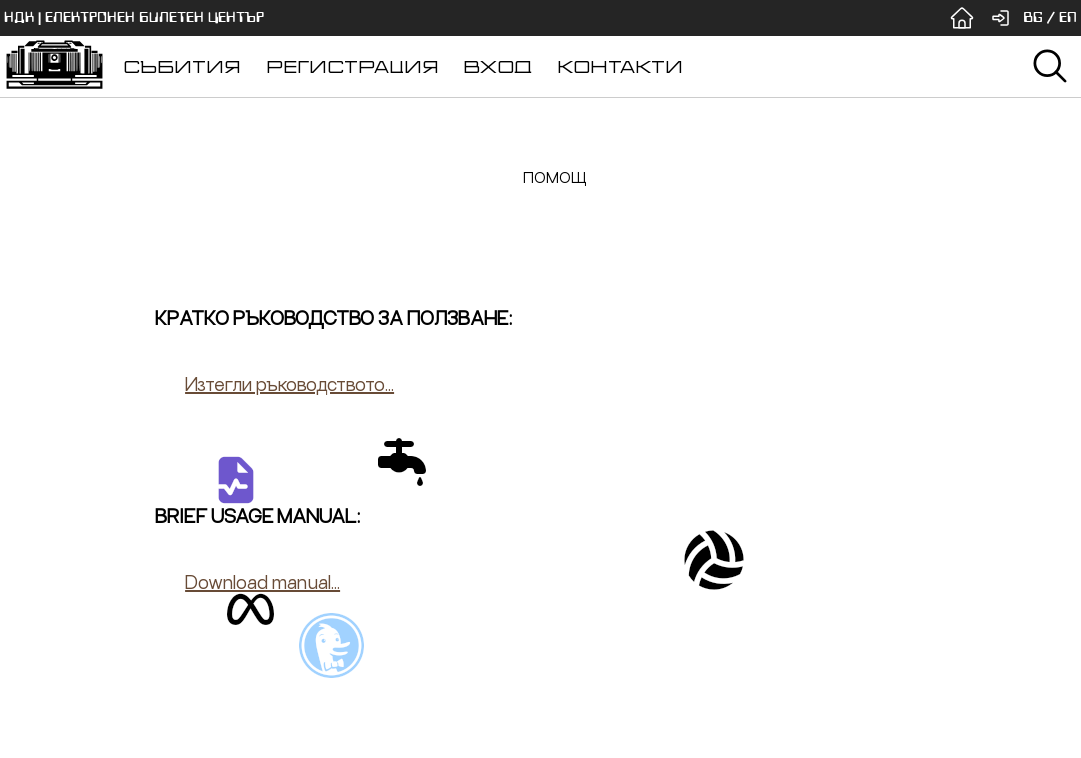 The image size is (1081, 758). What do you see at coordinates (402, 459) in the screenshot?
I see `access water or plumbing settings` at bounding box center [402, 459].